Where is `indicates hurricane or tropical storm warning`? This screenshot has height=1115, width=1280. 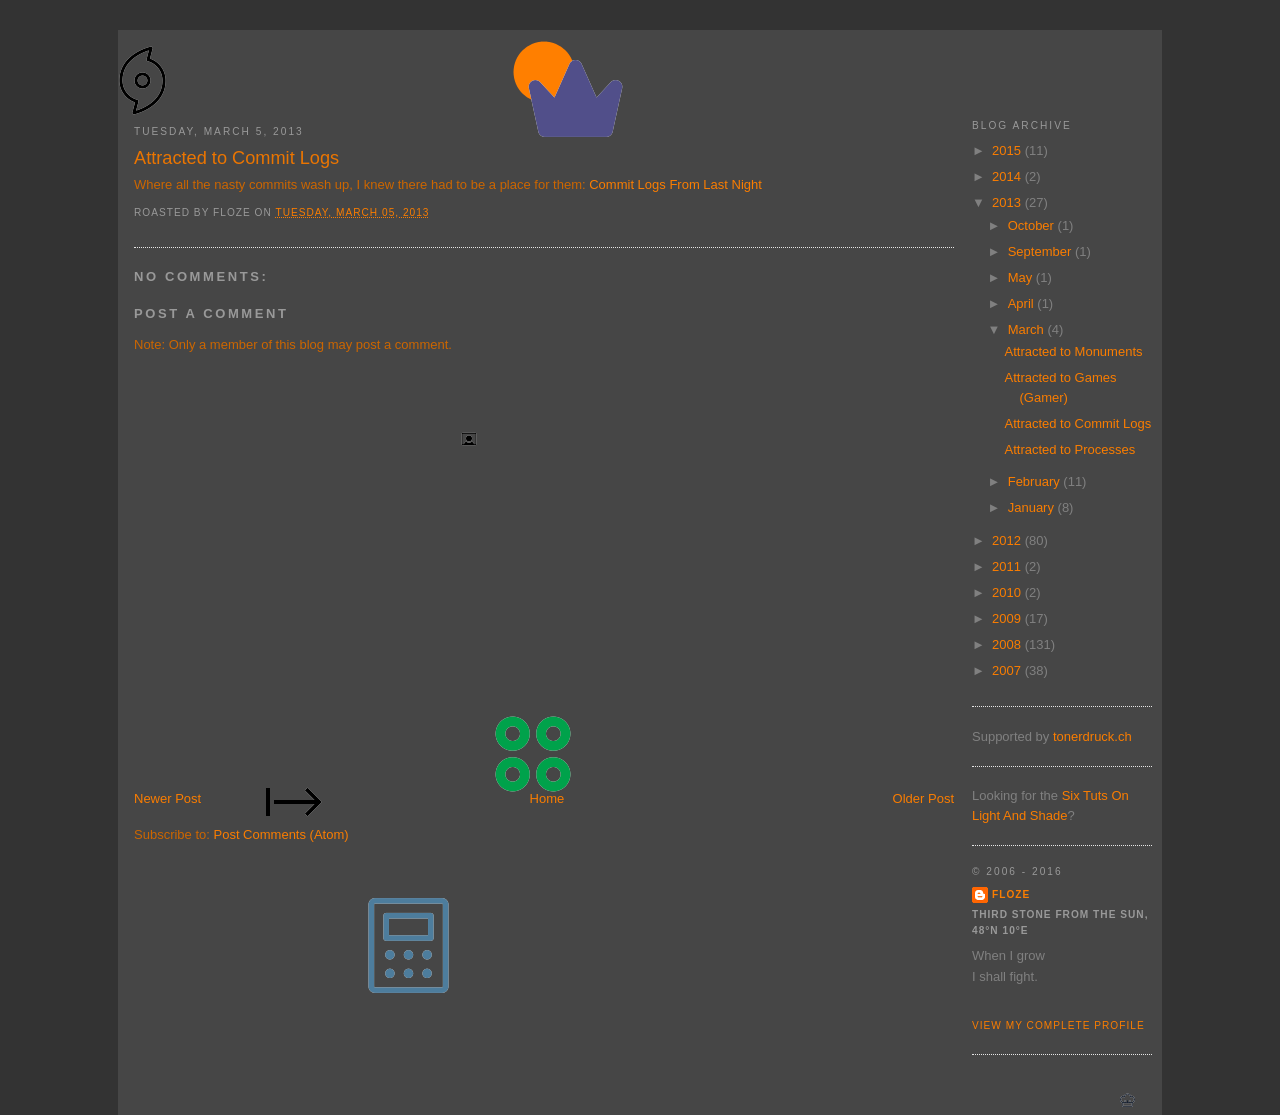
indicates hurricane or tropical storm warning is located at coordinates (142, 80).